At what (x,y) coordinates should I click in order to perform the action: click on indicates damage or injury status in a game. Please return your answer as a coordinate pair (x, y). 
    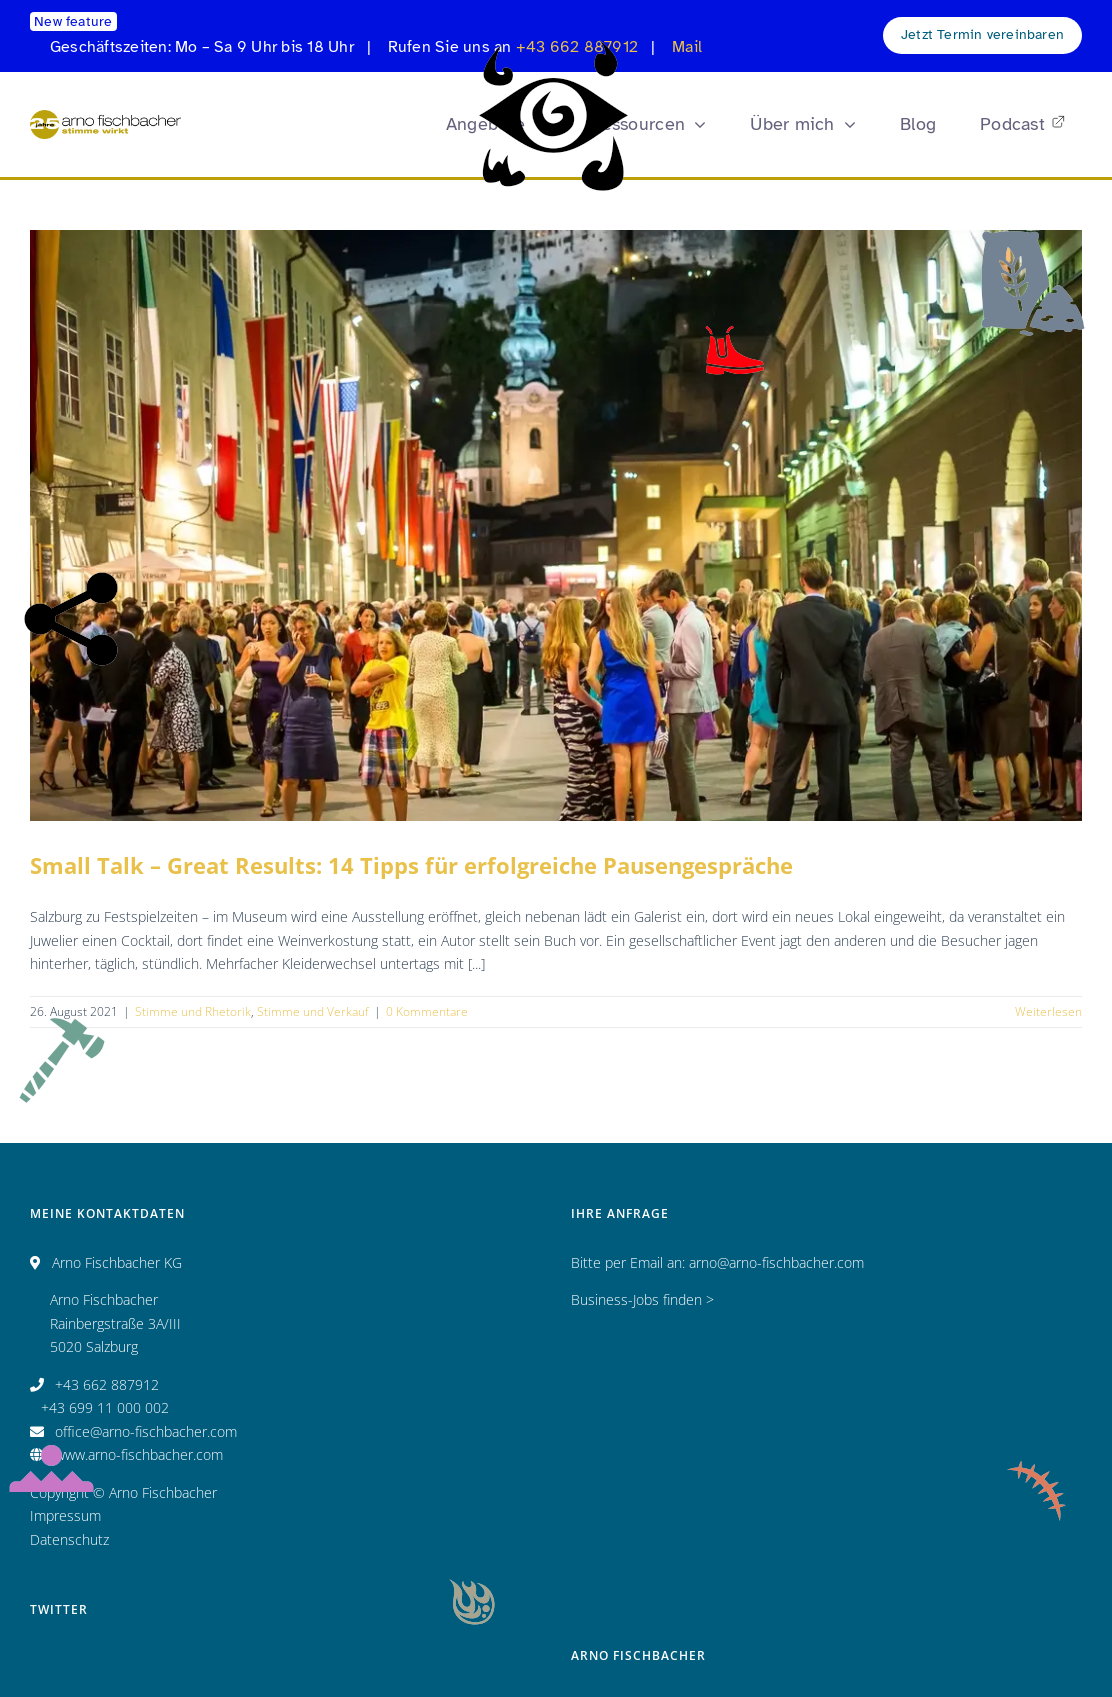
    Looking at the image, I should click on (1036, 1491).